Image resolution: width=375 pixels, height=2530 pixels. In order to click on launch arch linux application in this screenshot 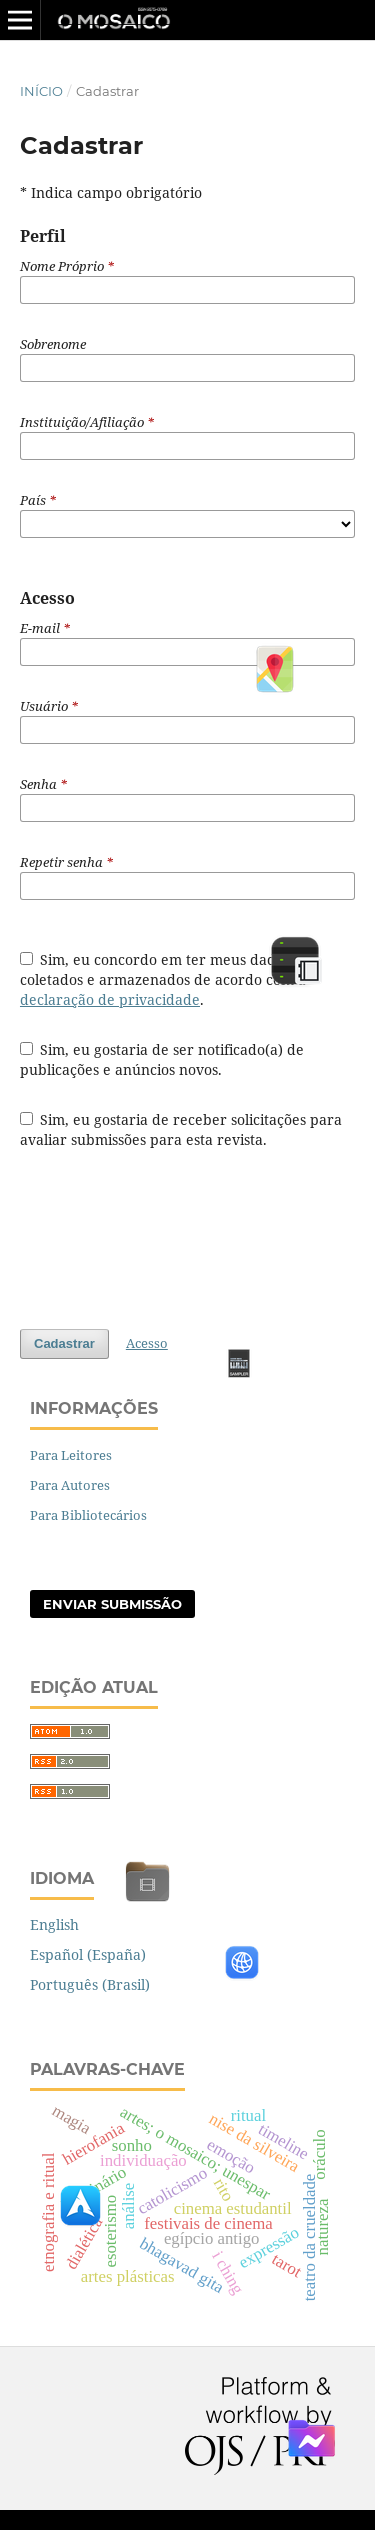, I will do `click(80, 2205)`.